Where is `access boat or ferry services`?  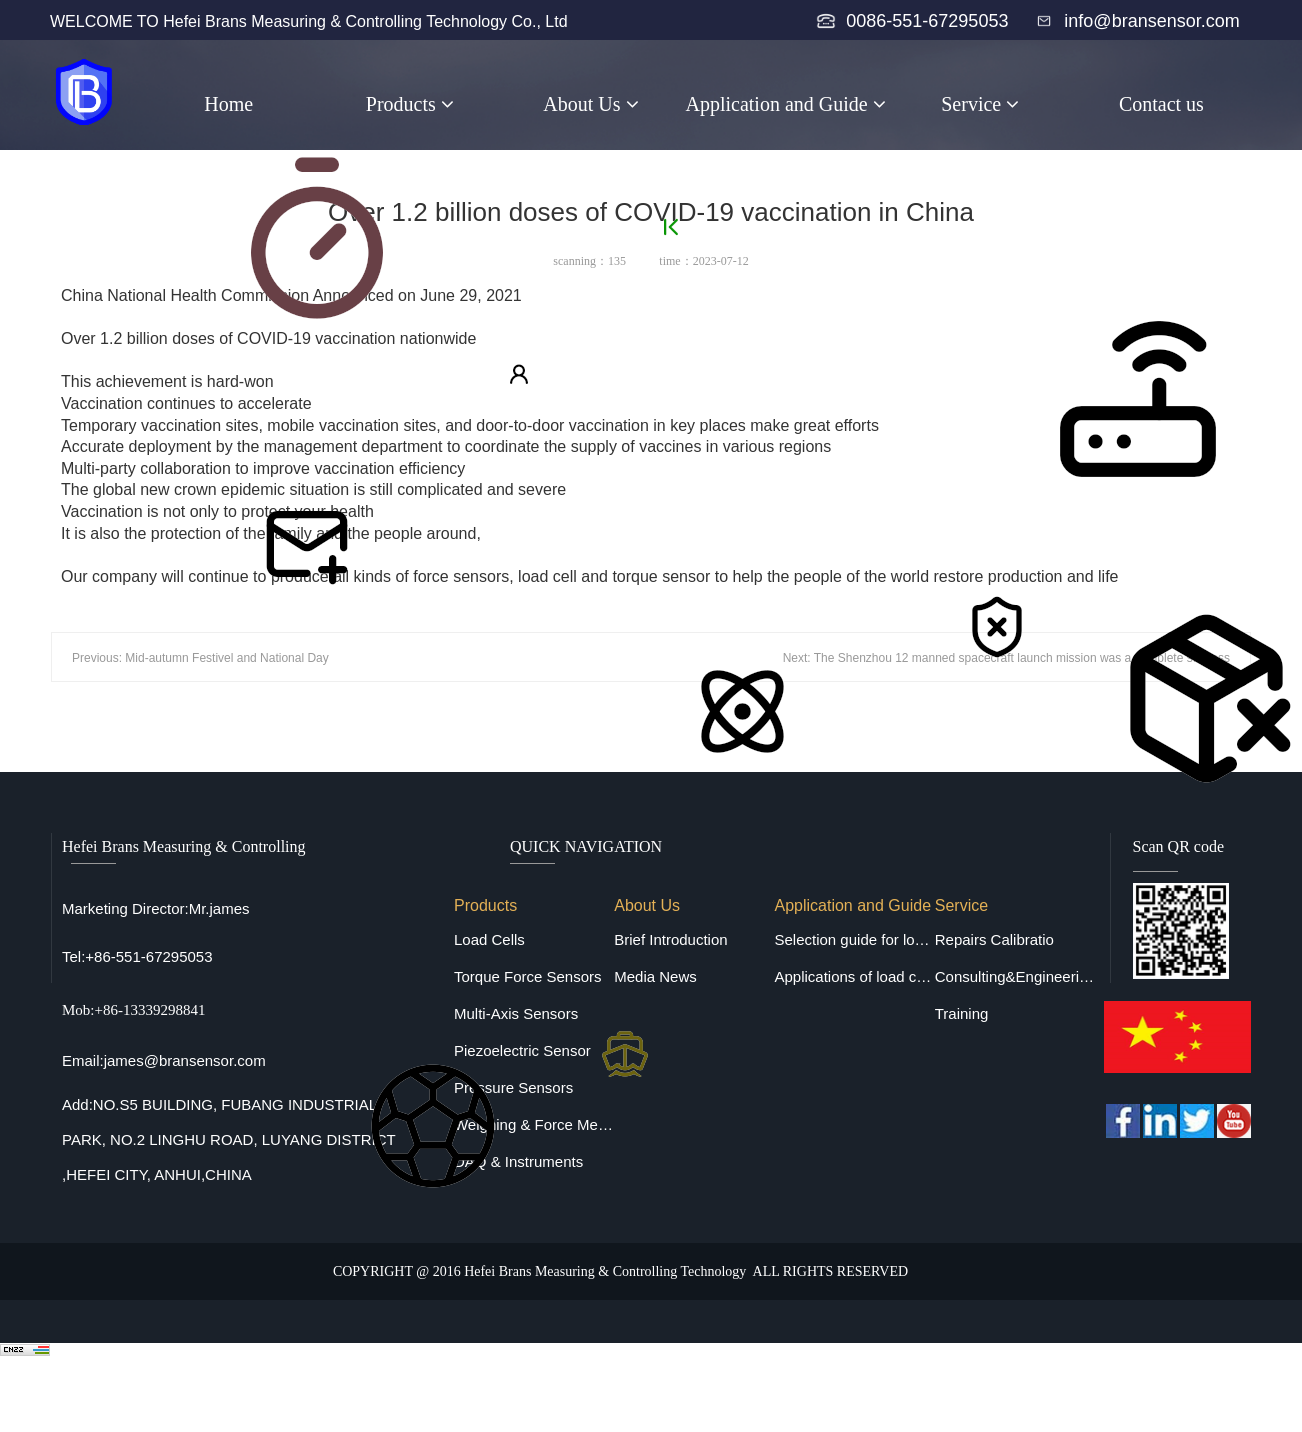 access boat or ferry services is located at coordinates (625, 1054).